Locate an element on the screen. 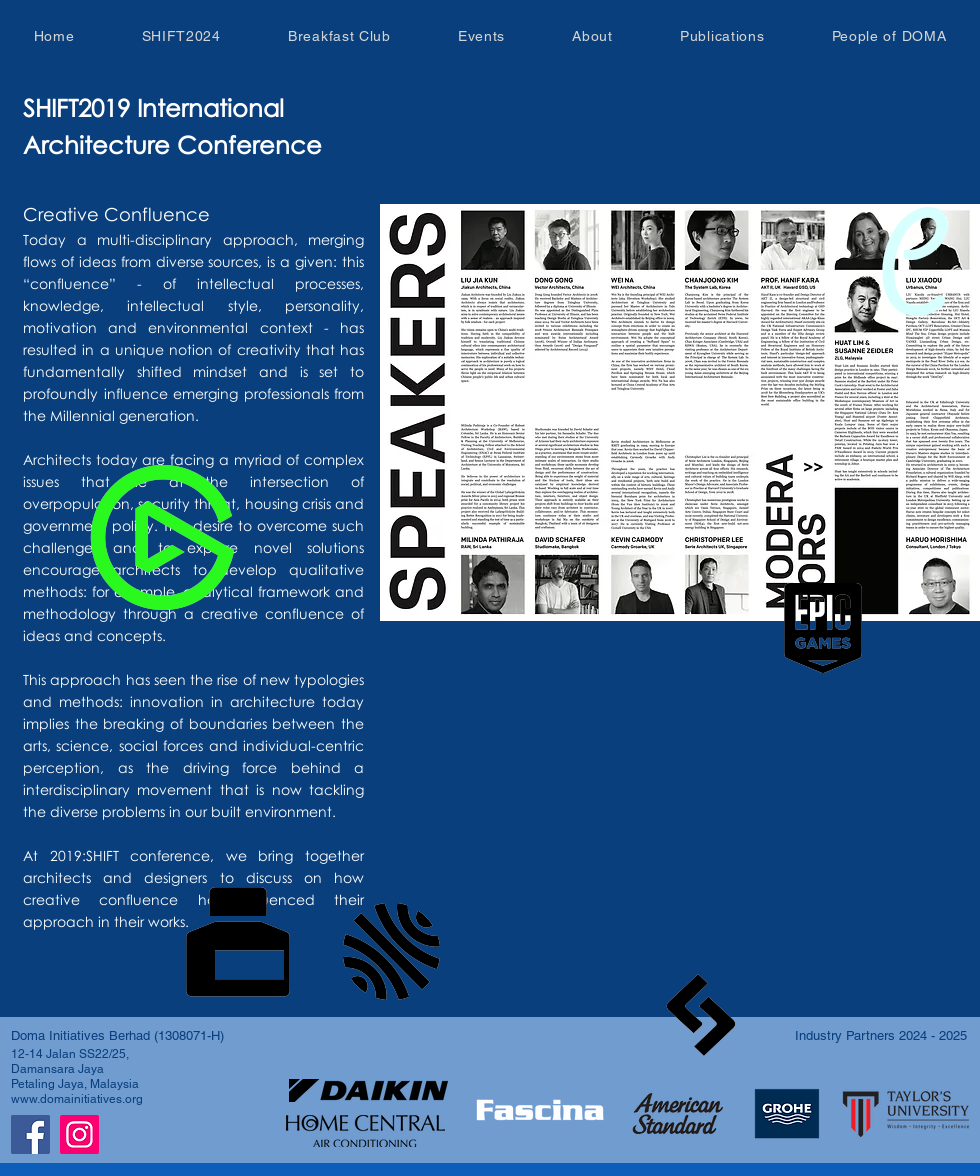 The height and width of the screenshot is (1176, 980). elgato brand logo is located at coordinates (162, 537).